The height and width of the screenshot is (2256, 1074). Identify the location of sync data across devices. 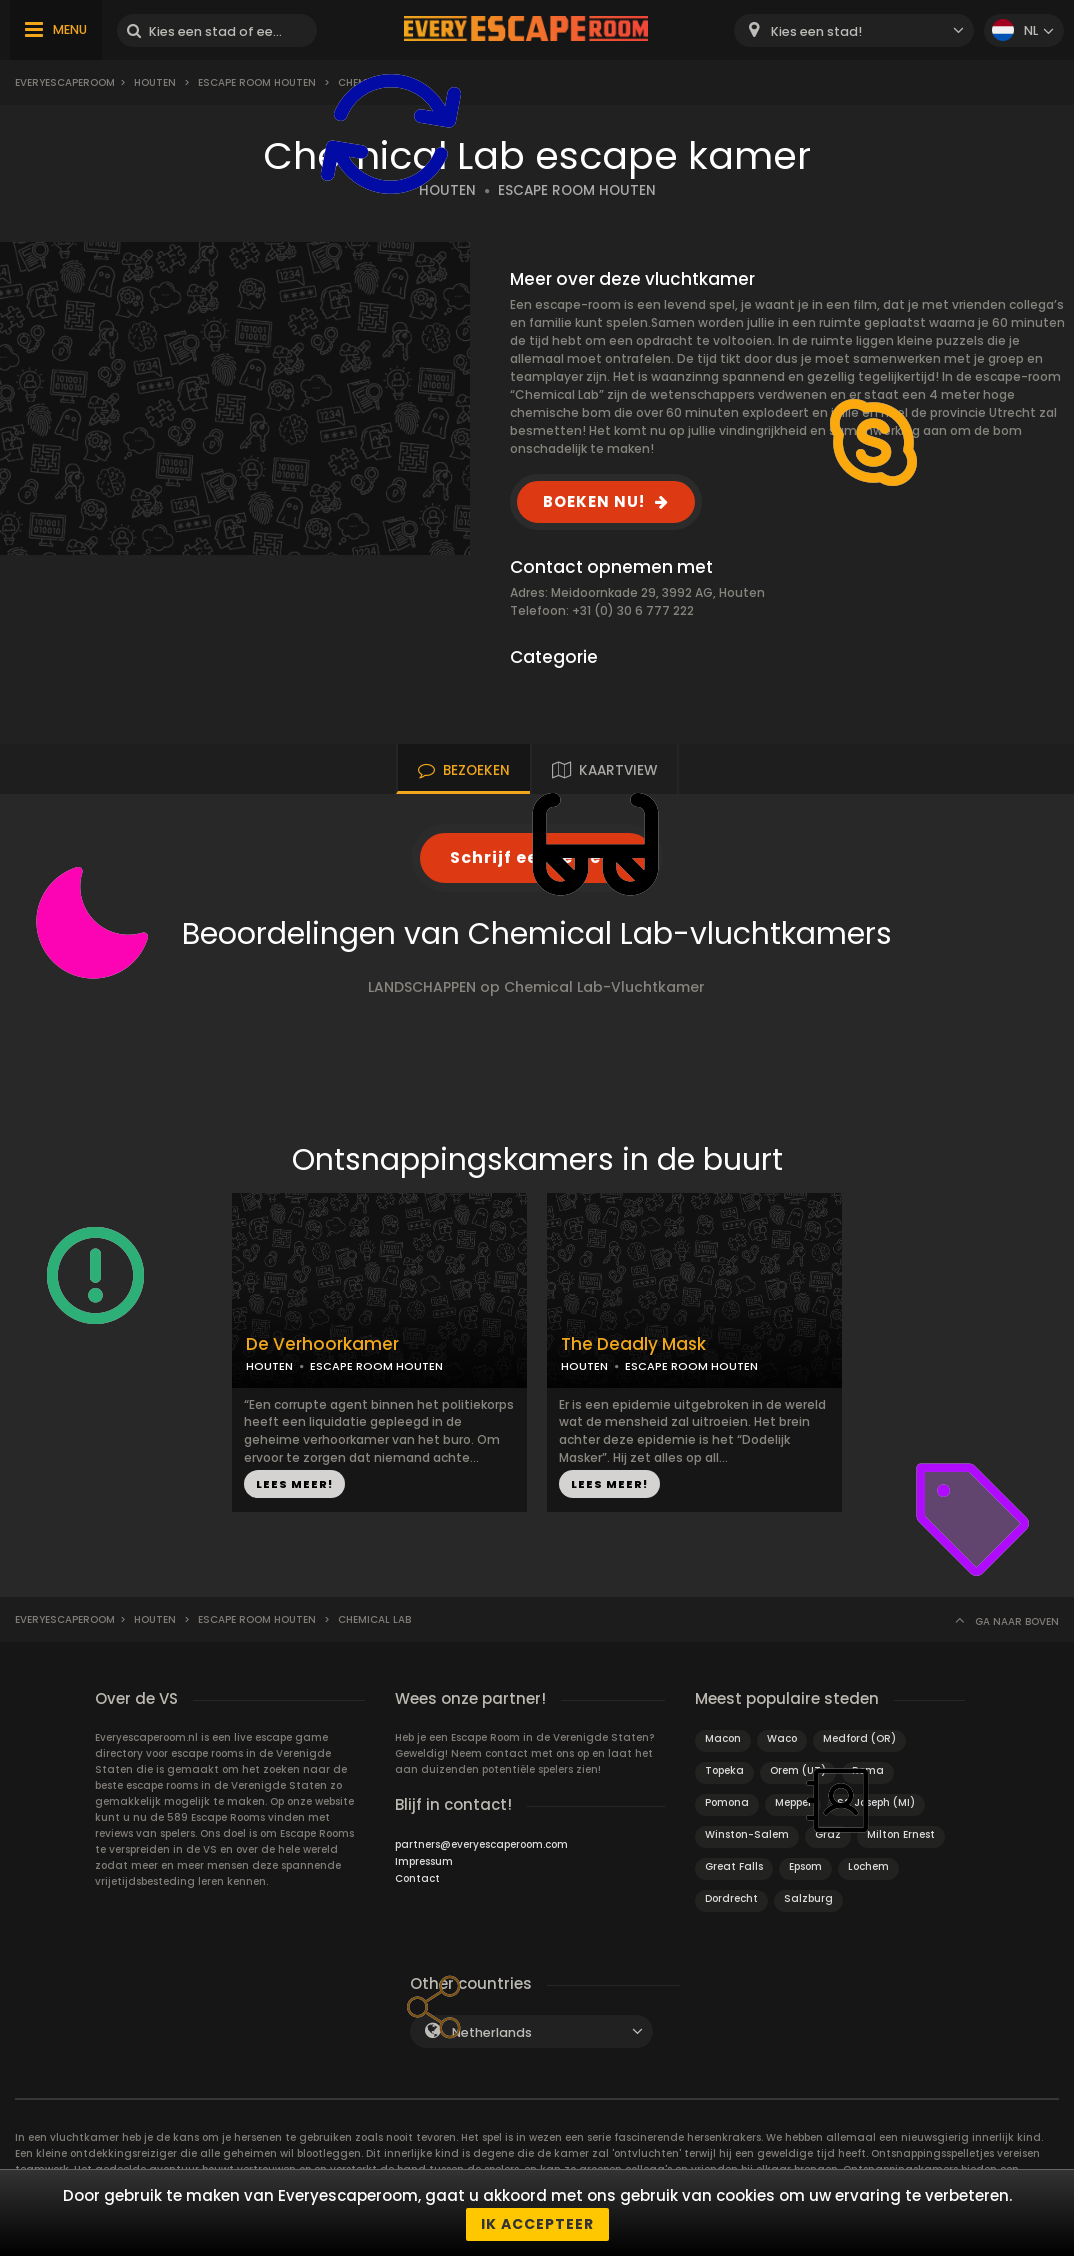
(391, 134).